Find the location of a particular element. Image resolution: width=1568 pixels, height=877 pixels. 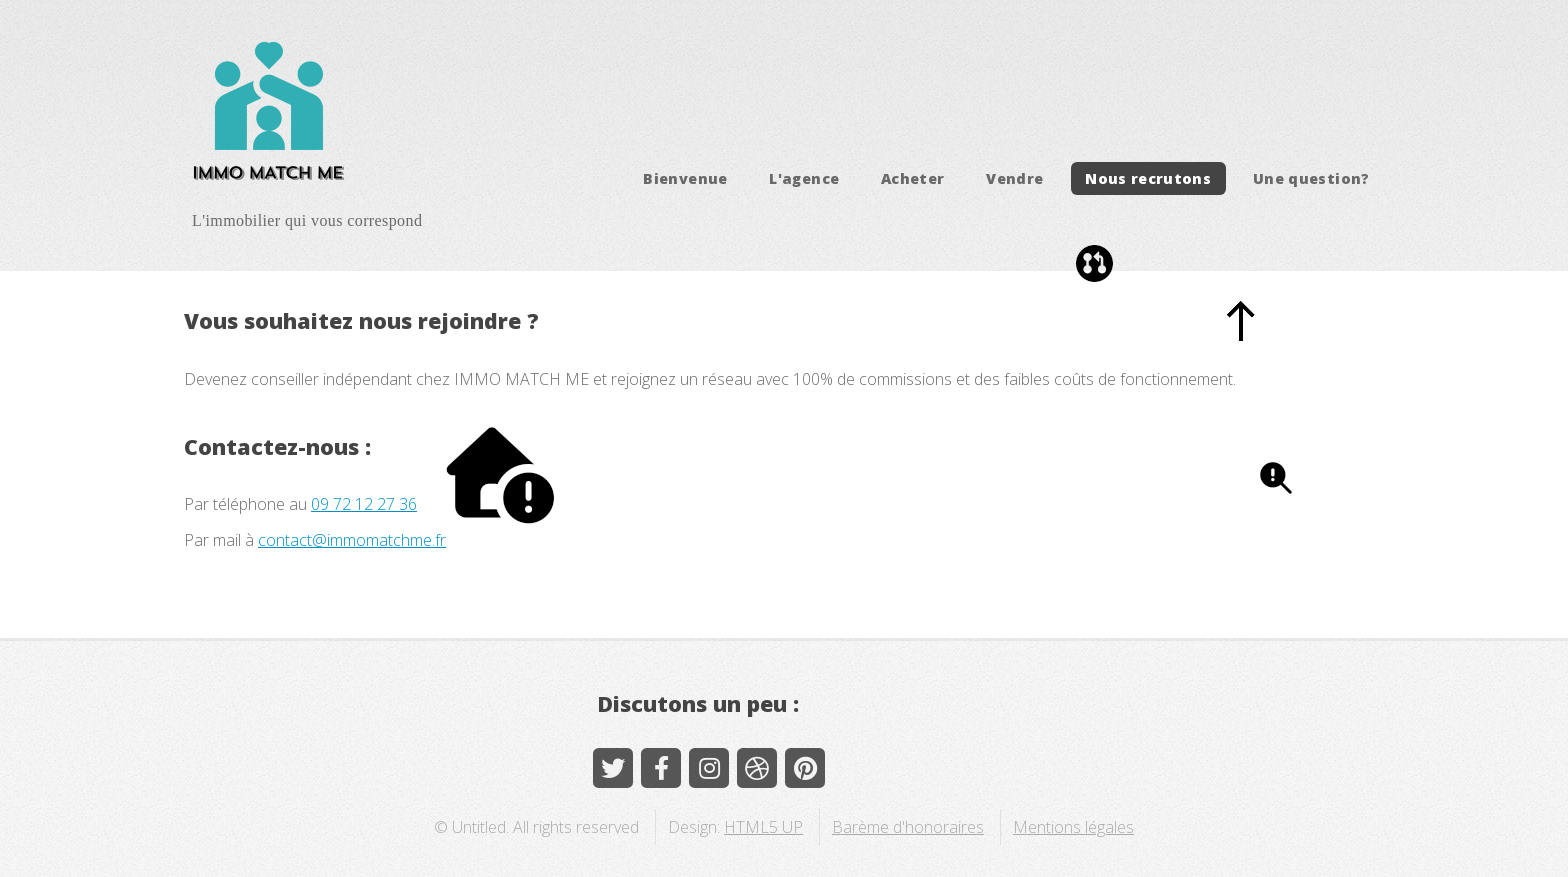

view open pull request in activity feed is located at coordinates (1094, 263).